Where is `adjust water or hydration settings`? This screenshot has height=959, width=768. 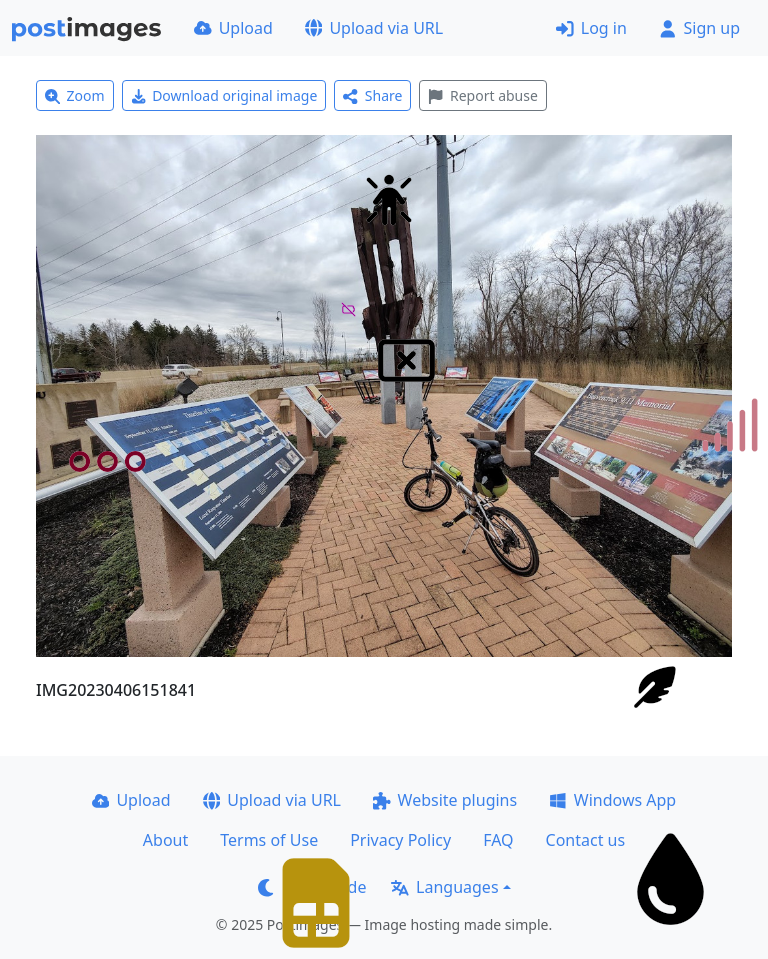
adjust water or hydration settings is located at coordinates (670, 880).